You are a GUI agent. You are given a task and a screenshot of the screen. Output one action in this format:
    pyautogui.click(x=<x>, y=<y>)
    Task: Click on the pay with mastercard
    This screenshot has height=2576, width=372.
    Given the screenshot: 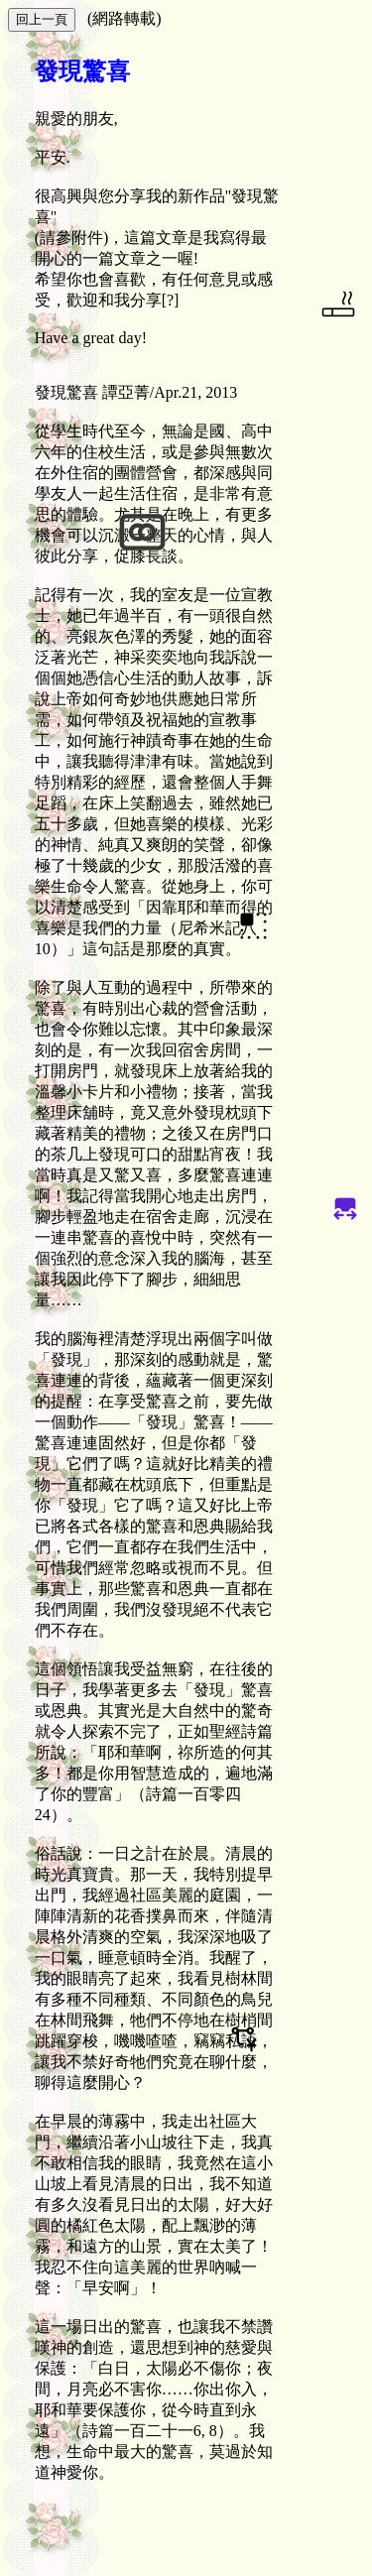 What is the action you would take?
    pyautogui.click(x=142, y=532)
    